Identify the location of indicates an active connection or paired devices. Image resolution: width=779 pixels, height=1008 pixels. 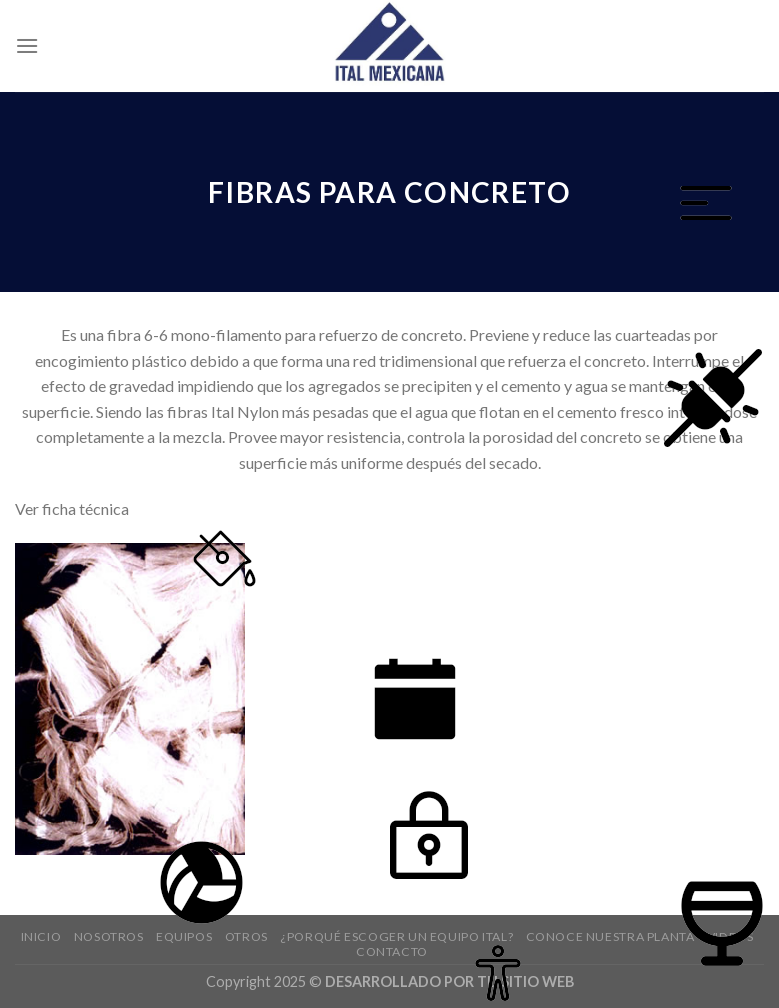
(713, 398).